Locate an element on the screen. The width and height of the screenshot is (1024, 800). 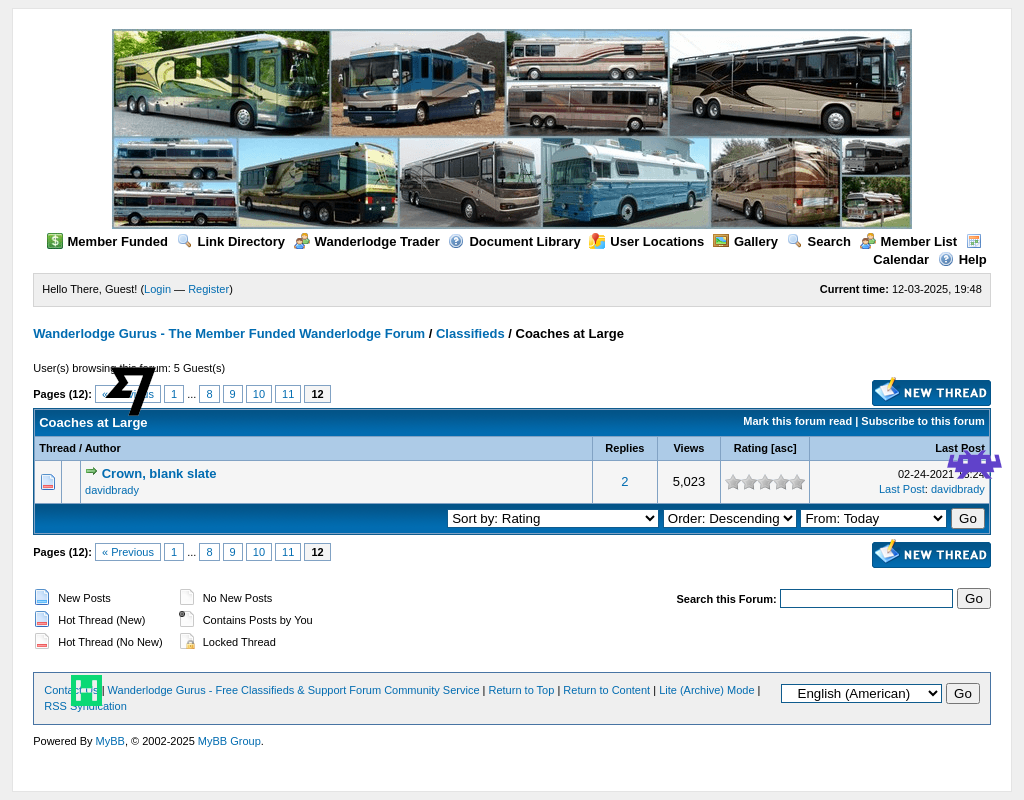
hetzner cloud hosting service logo is located at coordinates (86, 690).